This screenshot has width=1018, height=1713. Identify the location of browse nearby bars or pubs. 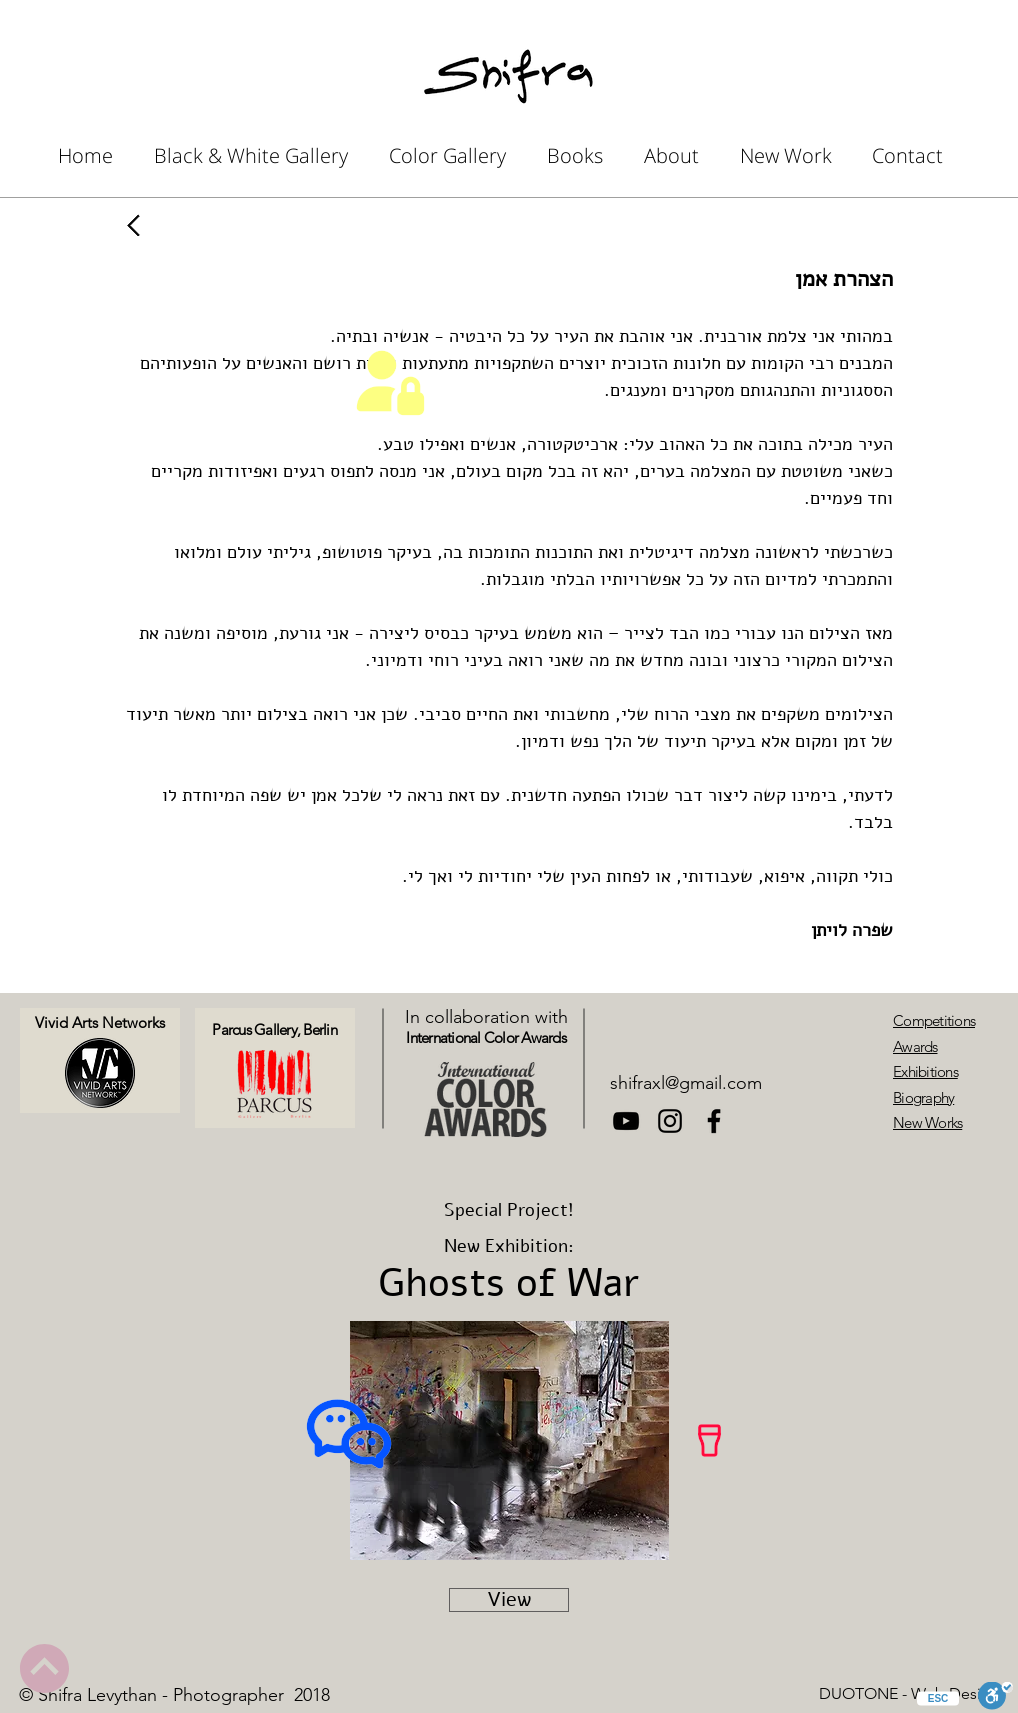
(709, 1440).